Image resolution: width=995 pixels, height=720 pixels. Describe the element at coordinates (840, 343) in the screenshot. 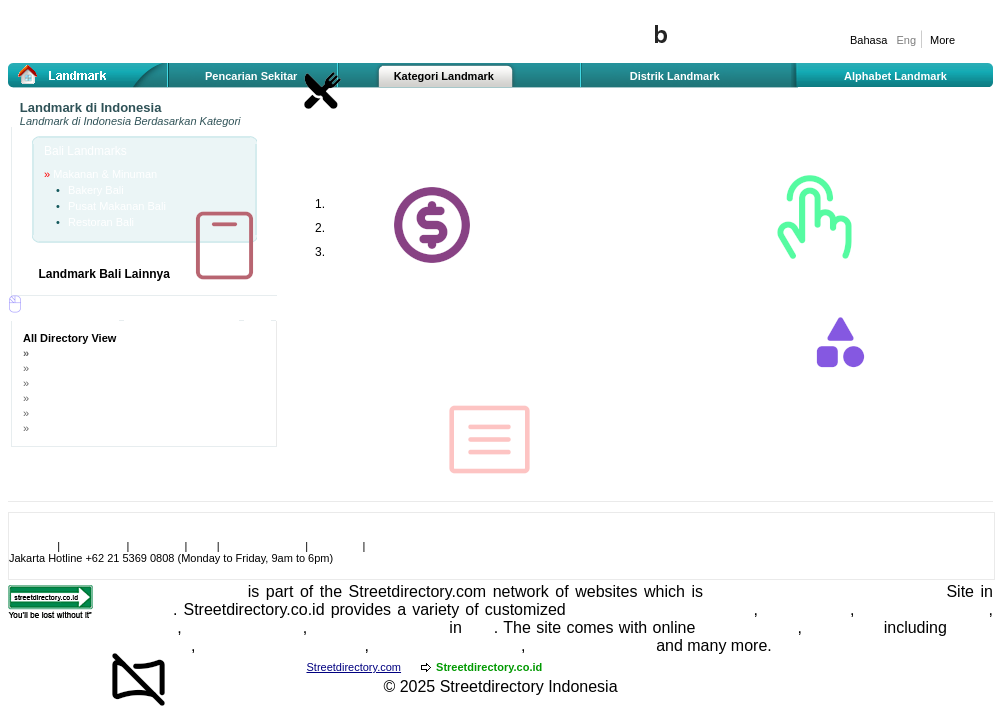

I see `access shape tools or drawing options` at that location.